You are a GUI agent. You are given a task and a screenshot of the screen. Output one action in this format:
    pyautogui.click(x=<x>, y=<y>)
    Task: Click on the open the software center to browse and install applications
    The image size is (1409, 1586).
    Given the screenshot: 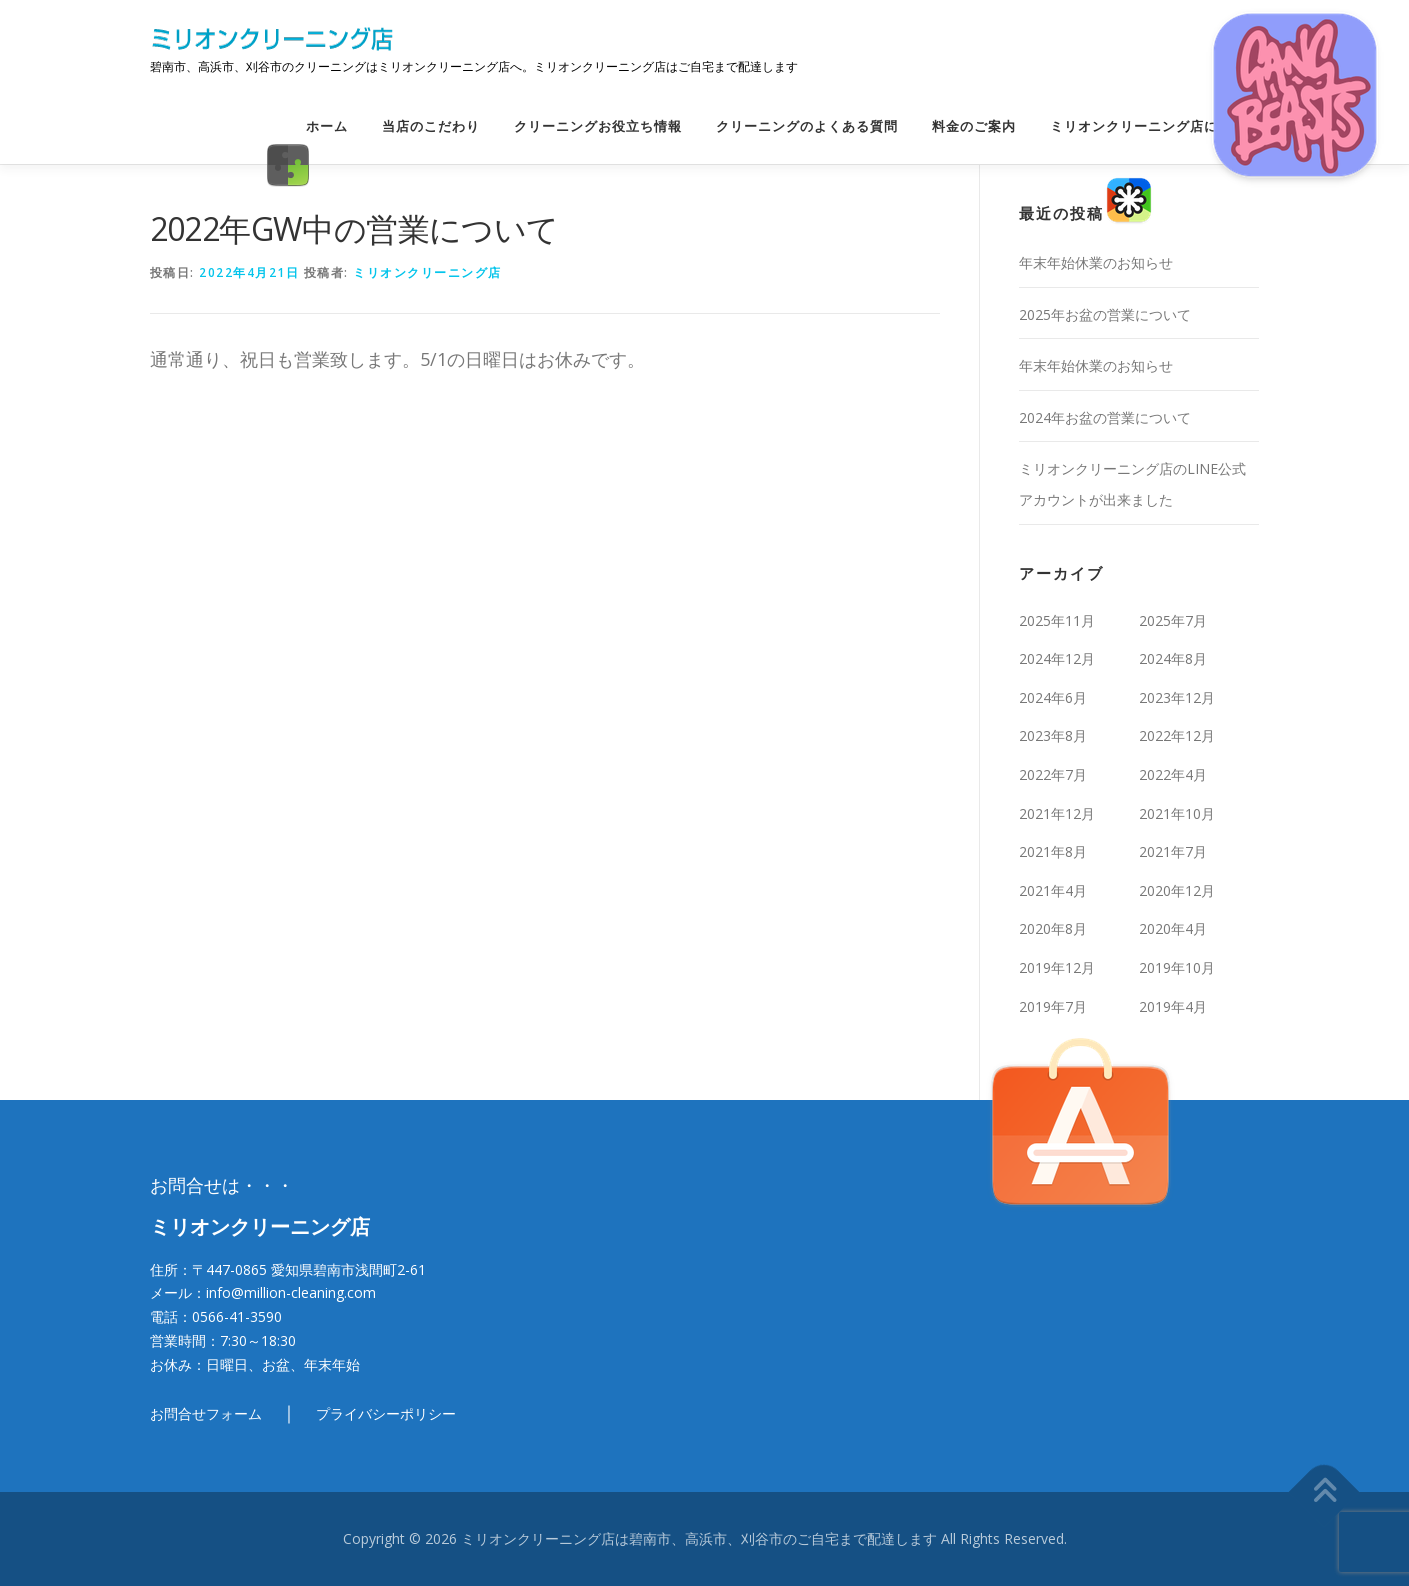 What is the action you would take?
    pyautogui.click(x=1080, y=1135)
    